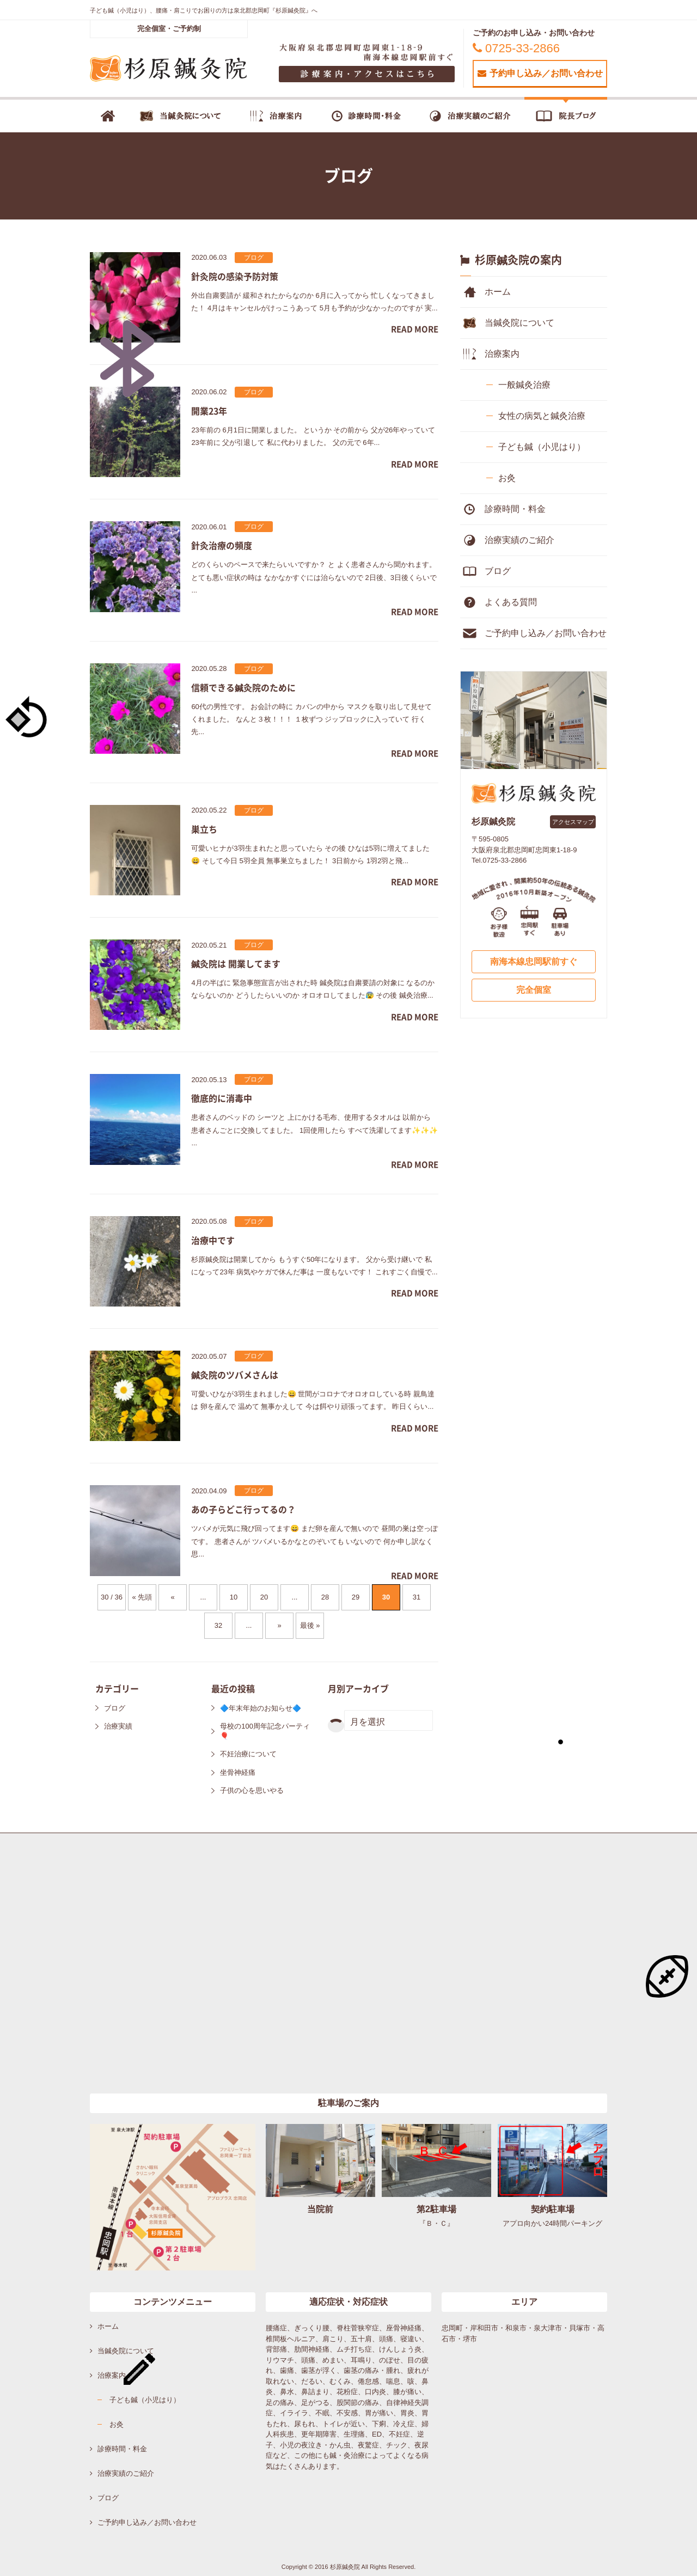  What do you see at coordinates (127, 358) in the screenshot?
I see `toggle bluetooth connectivity on or off` at bounding box center [127, 358].